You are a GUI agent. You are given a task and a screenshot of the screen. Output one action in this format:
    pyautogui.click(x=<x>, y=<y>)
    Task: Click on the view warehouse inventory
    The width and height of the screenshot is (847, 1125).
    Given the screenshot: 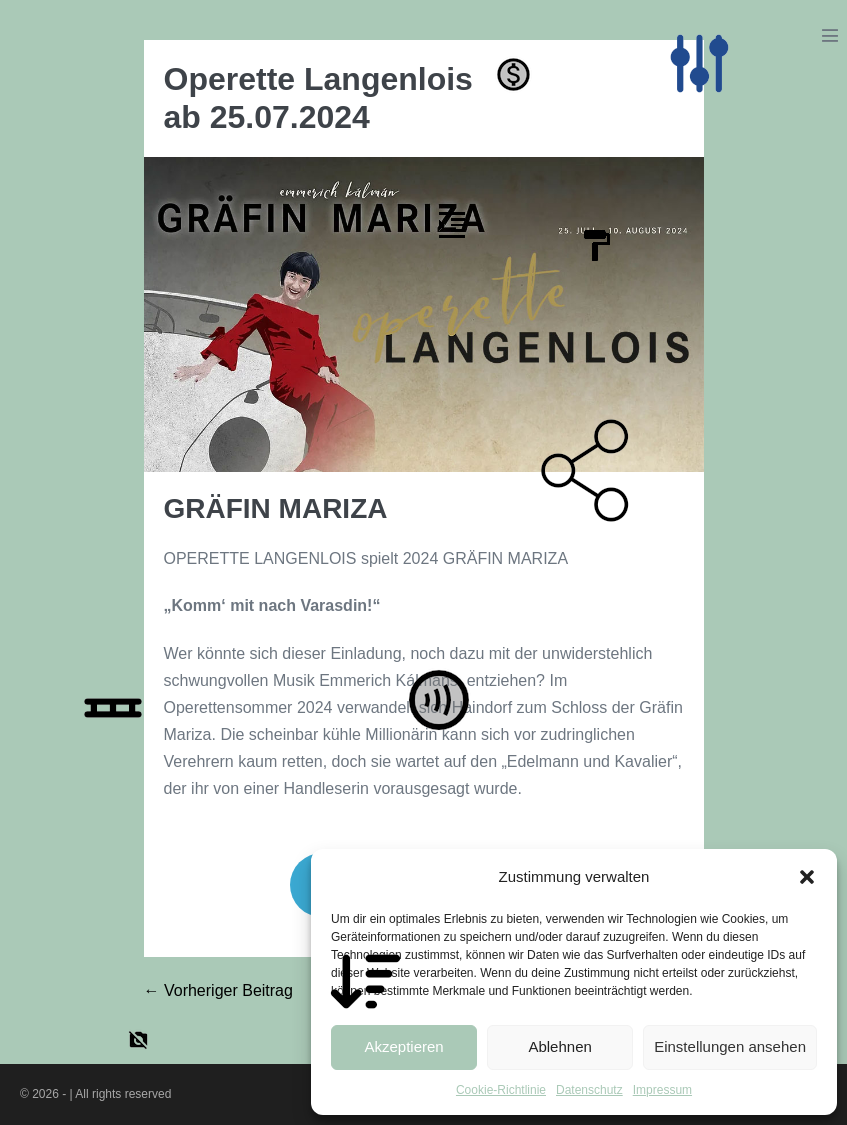 What is the action you would take?
    pyautogui.click(x=113, y=692)
    